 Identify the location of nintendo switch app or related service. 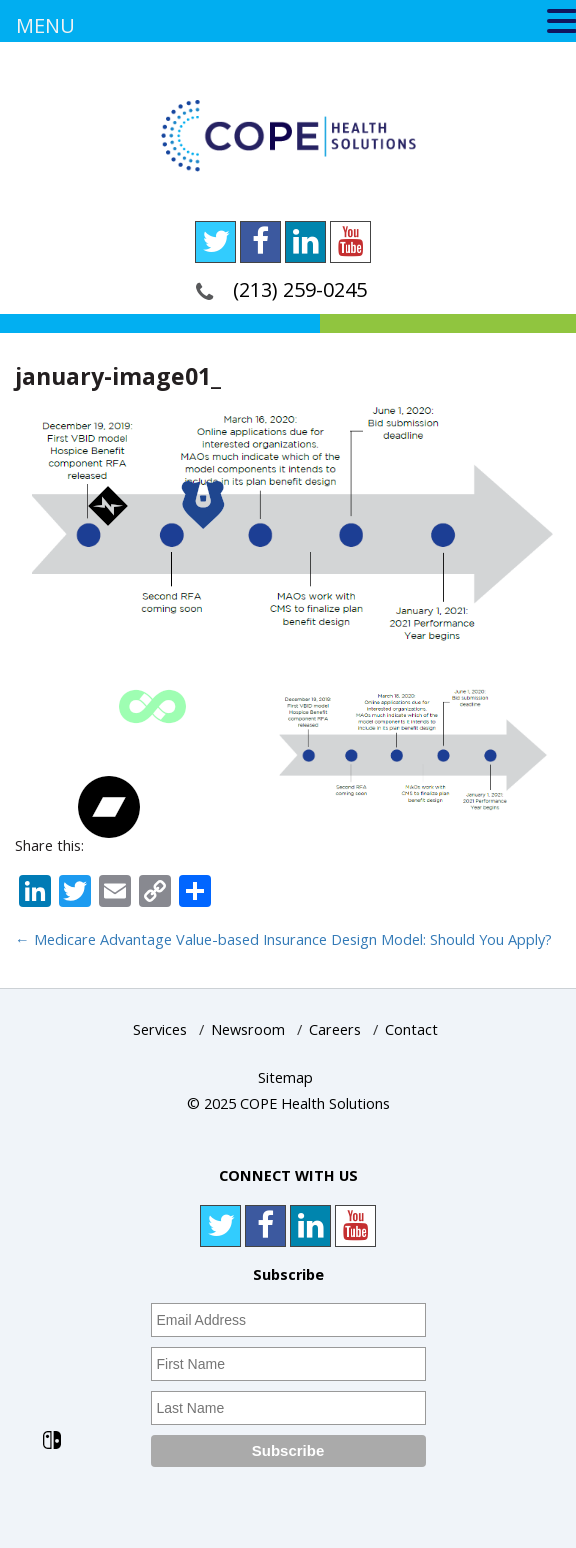
(52, 1440).